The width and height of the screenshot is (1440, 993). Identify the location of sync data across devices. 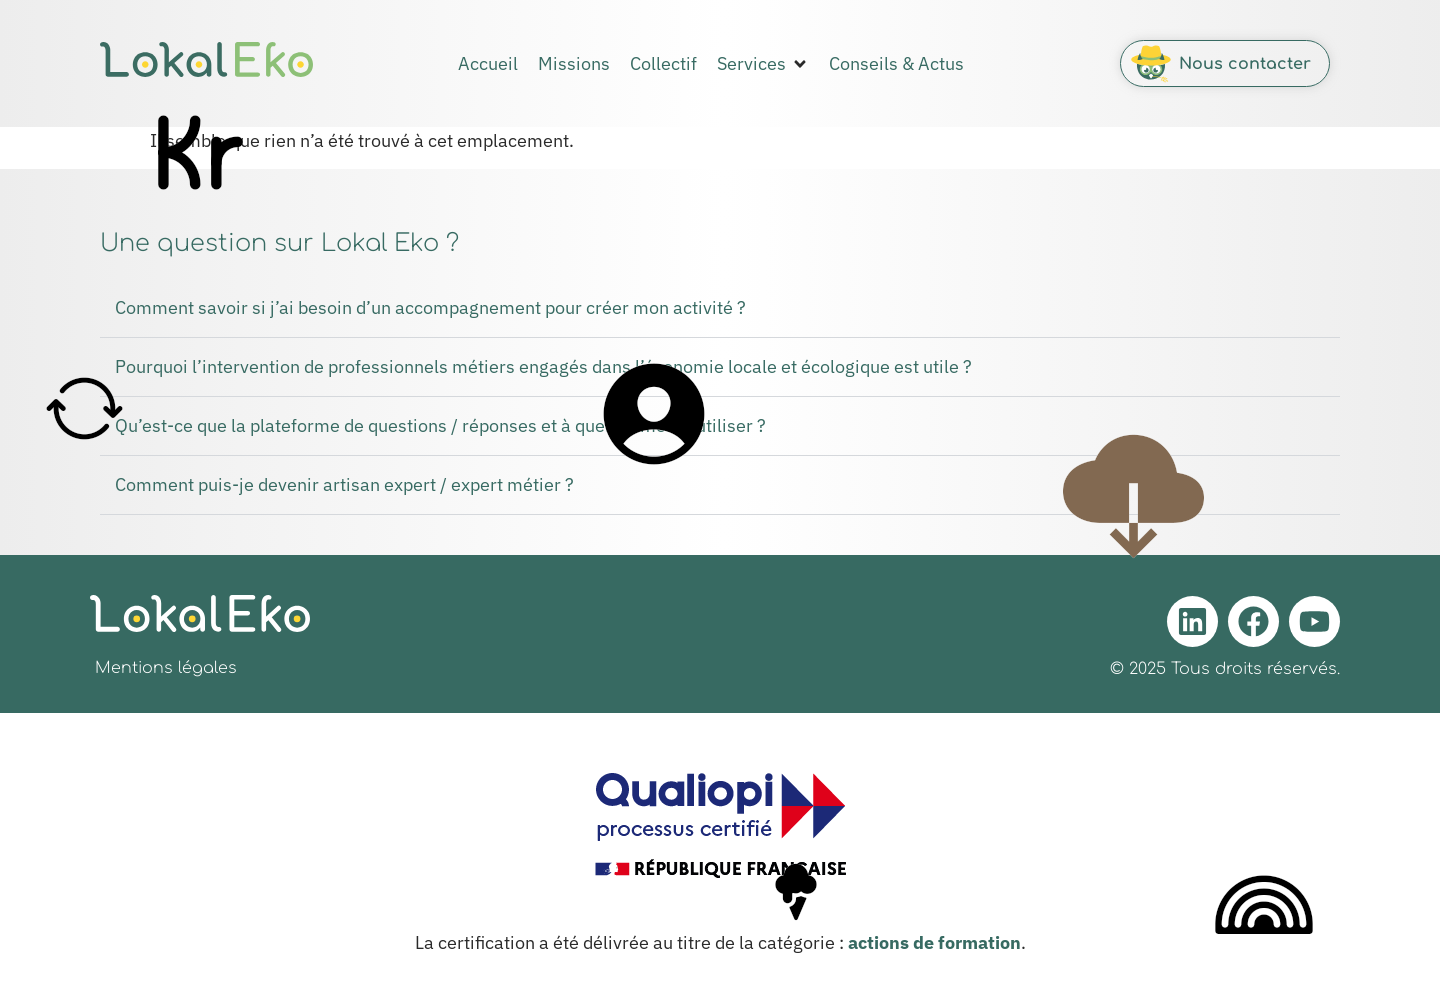
(84, 408).